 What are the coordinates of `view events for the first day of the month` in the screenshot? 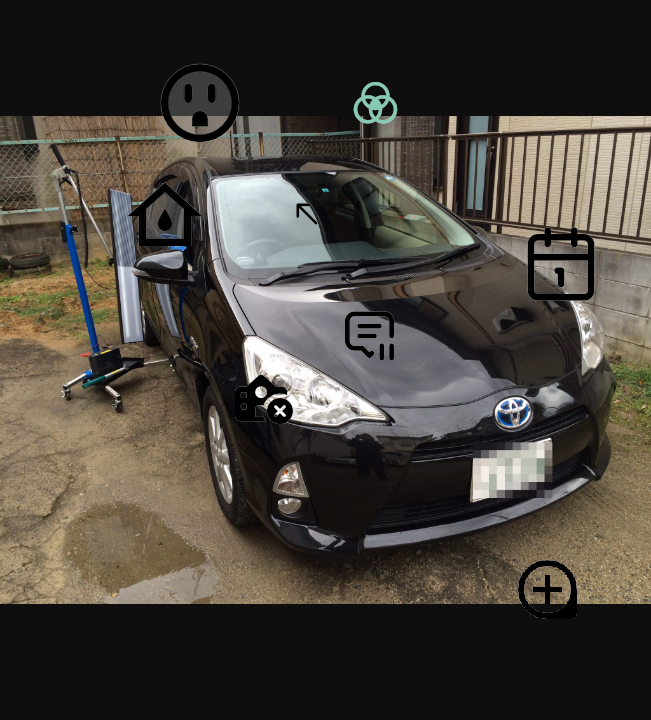 It's located at (561, 264).